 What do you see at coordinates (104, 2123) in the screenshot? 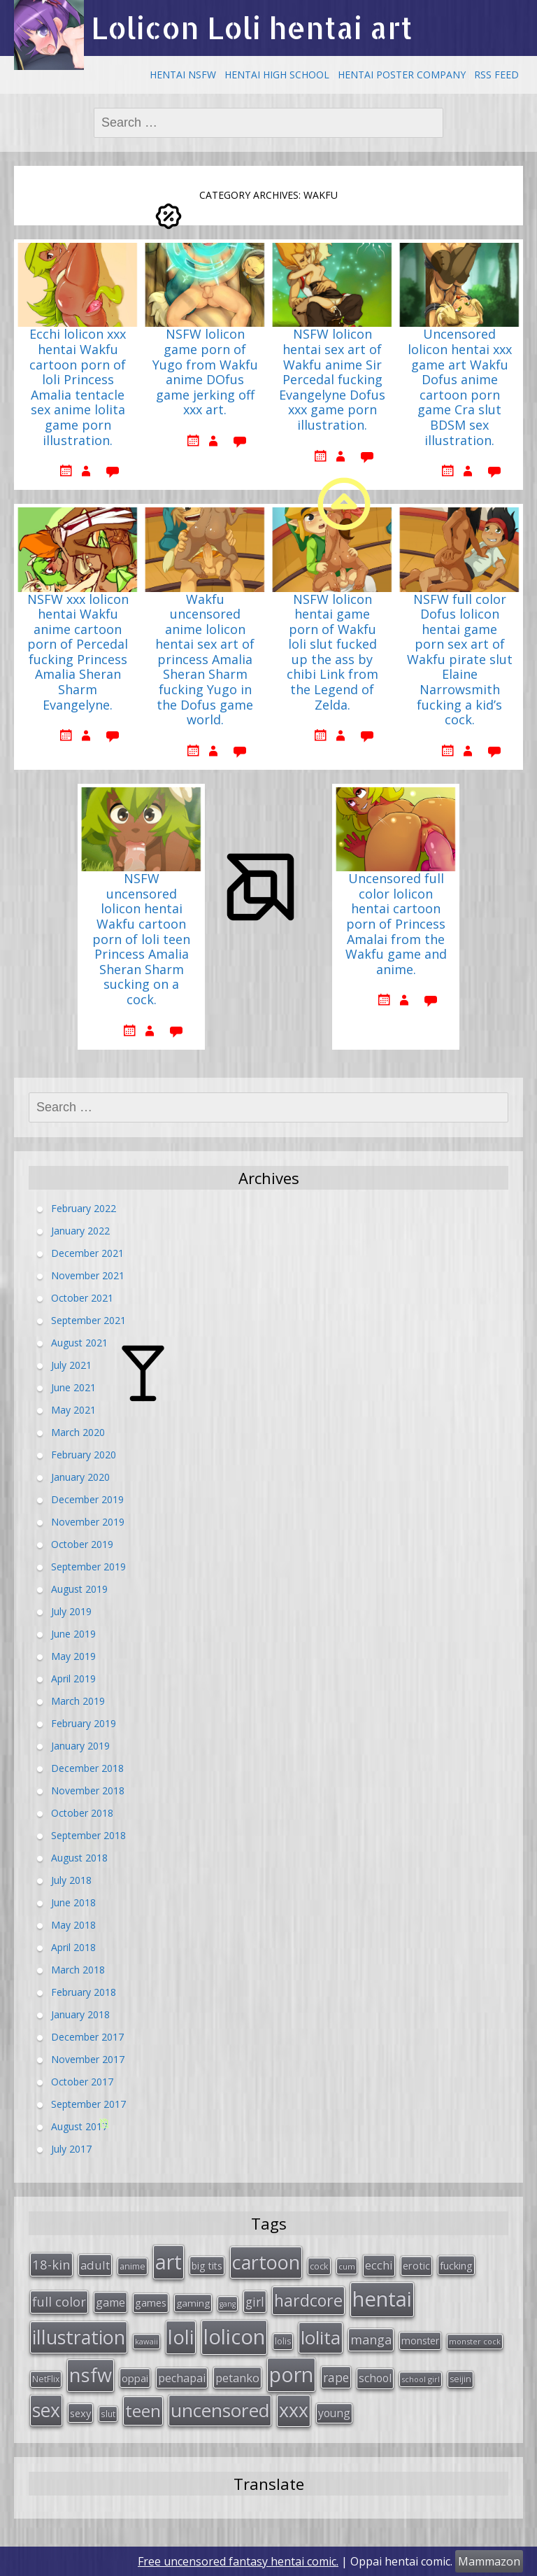
I see `disable report notifications` at bounding box center [104, 2123].